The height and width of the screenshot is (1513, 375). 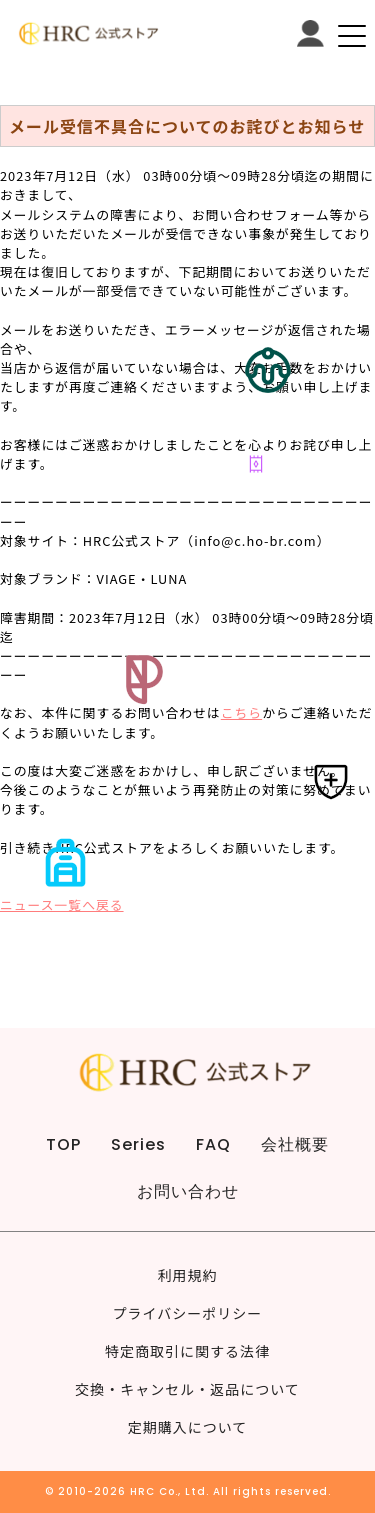 I want to click on phosphor icons brand logo, so click(x=141, y=677).